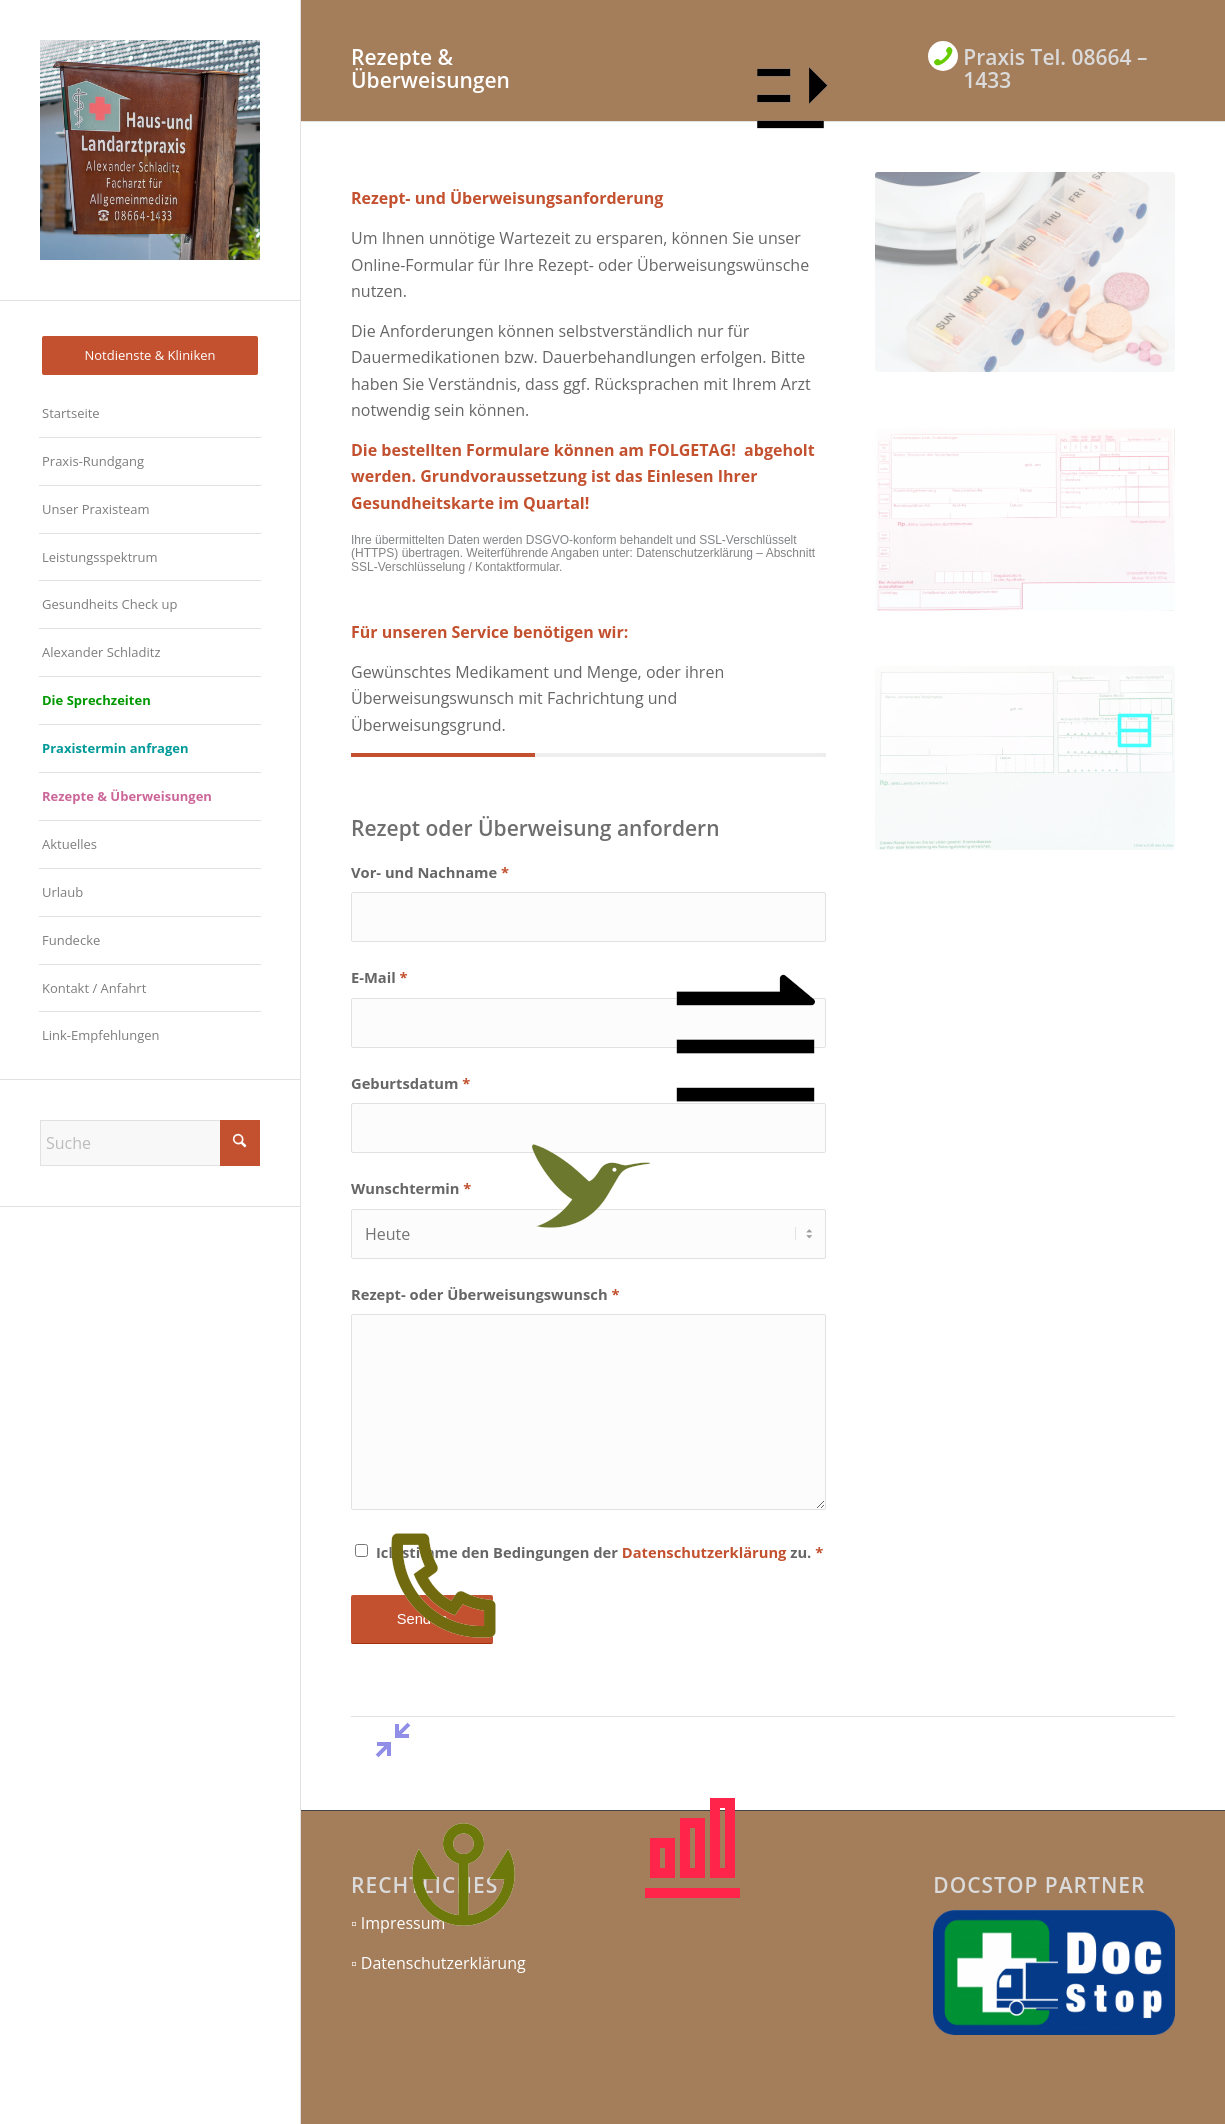  I want to click on fluent bit logo - open-source log processor and forwarder, so click(591, 1186).